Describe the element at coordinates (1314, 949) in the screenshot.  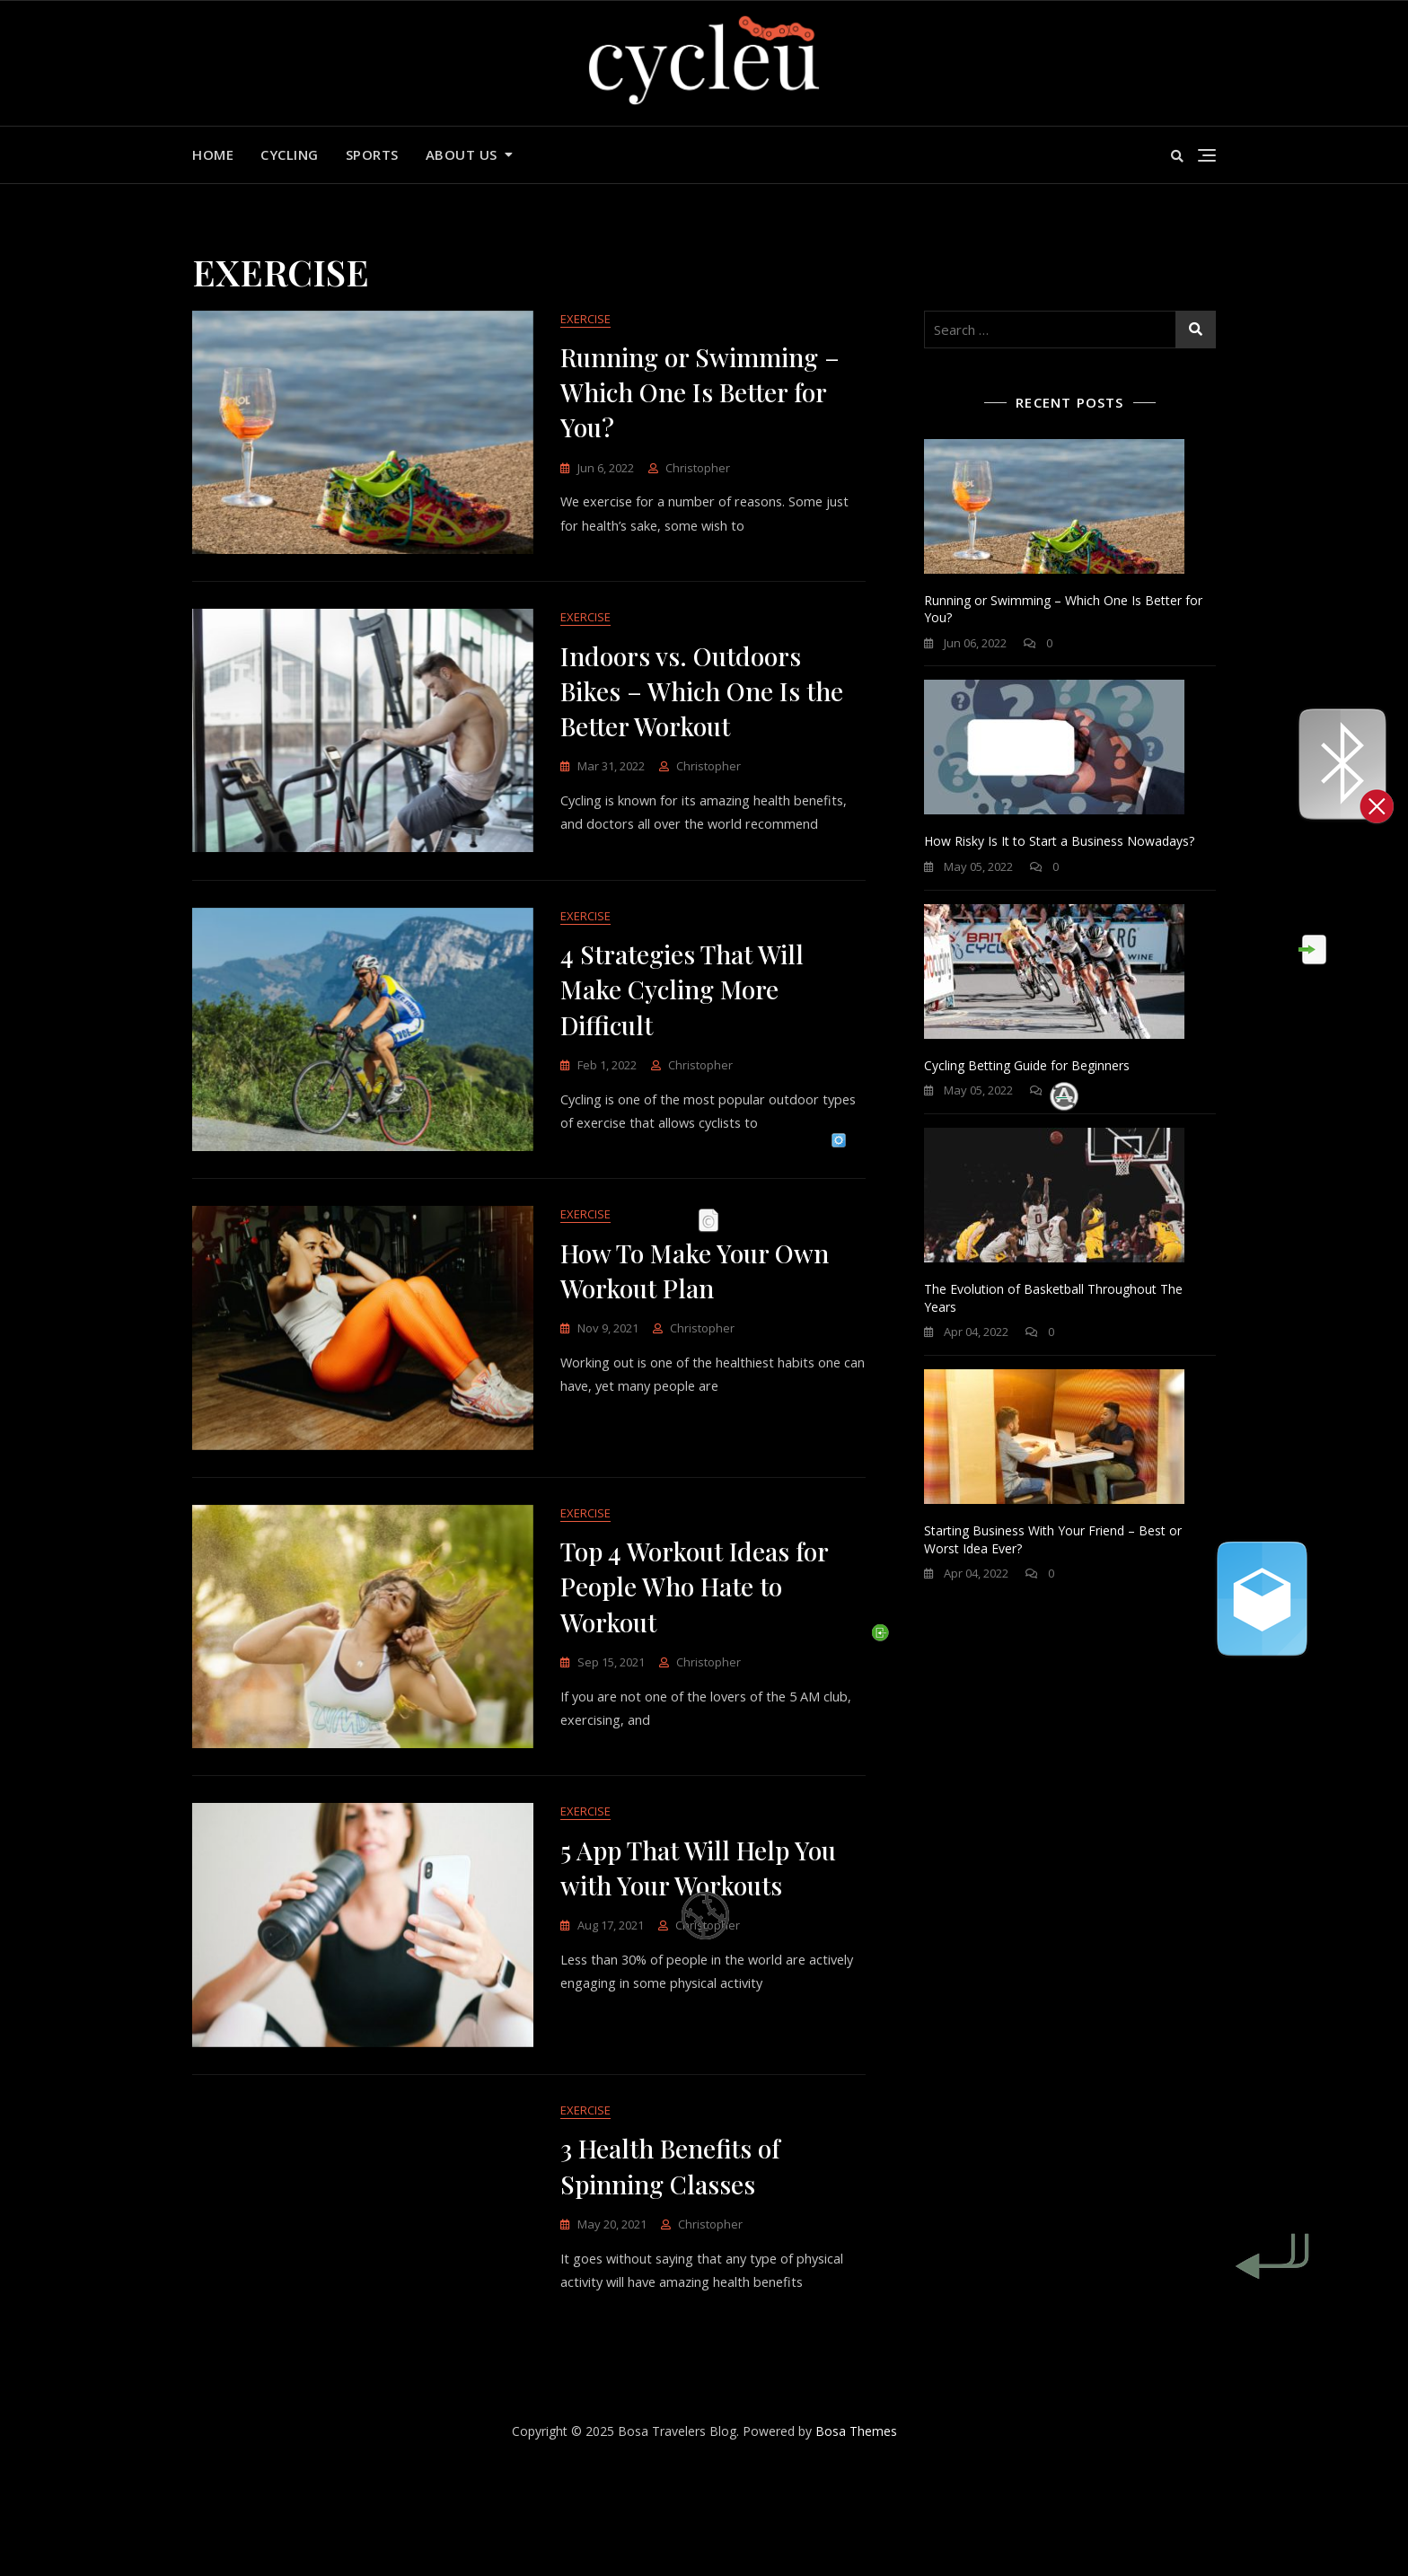
I see `import a document or file` at that location.